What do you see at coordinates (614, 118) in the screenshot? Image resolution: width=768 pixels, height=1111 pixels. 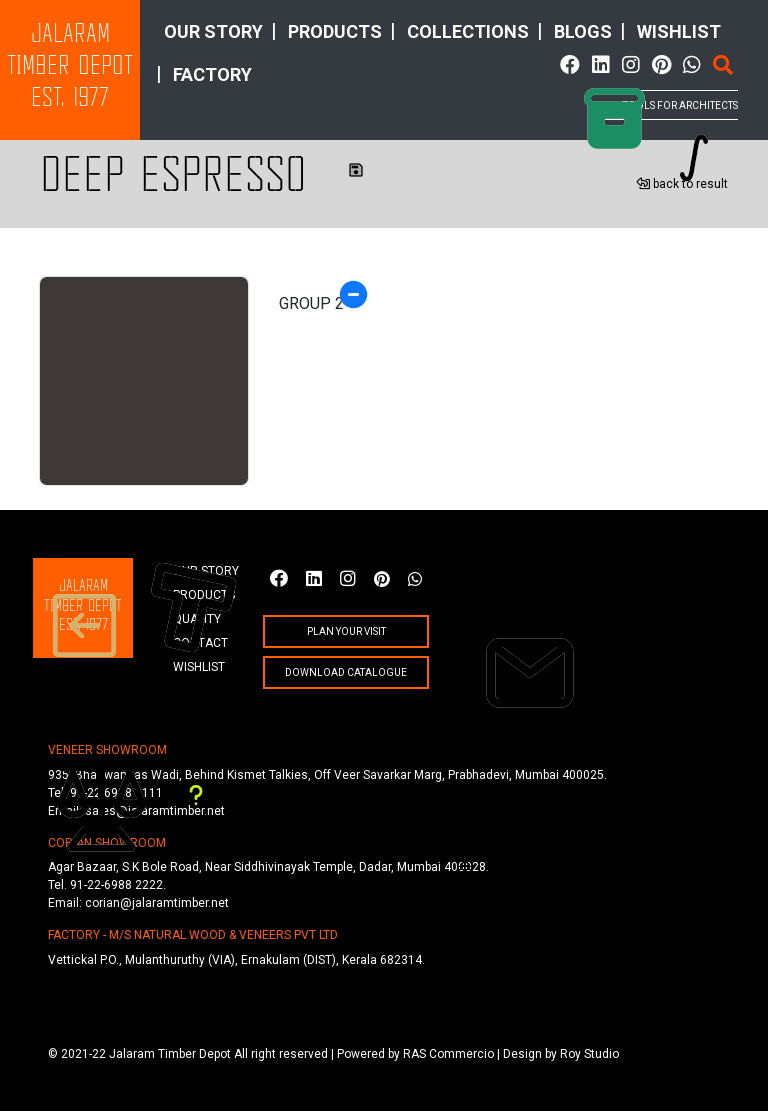 I see `archive selected items` at bounding box center [614, 118].